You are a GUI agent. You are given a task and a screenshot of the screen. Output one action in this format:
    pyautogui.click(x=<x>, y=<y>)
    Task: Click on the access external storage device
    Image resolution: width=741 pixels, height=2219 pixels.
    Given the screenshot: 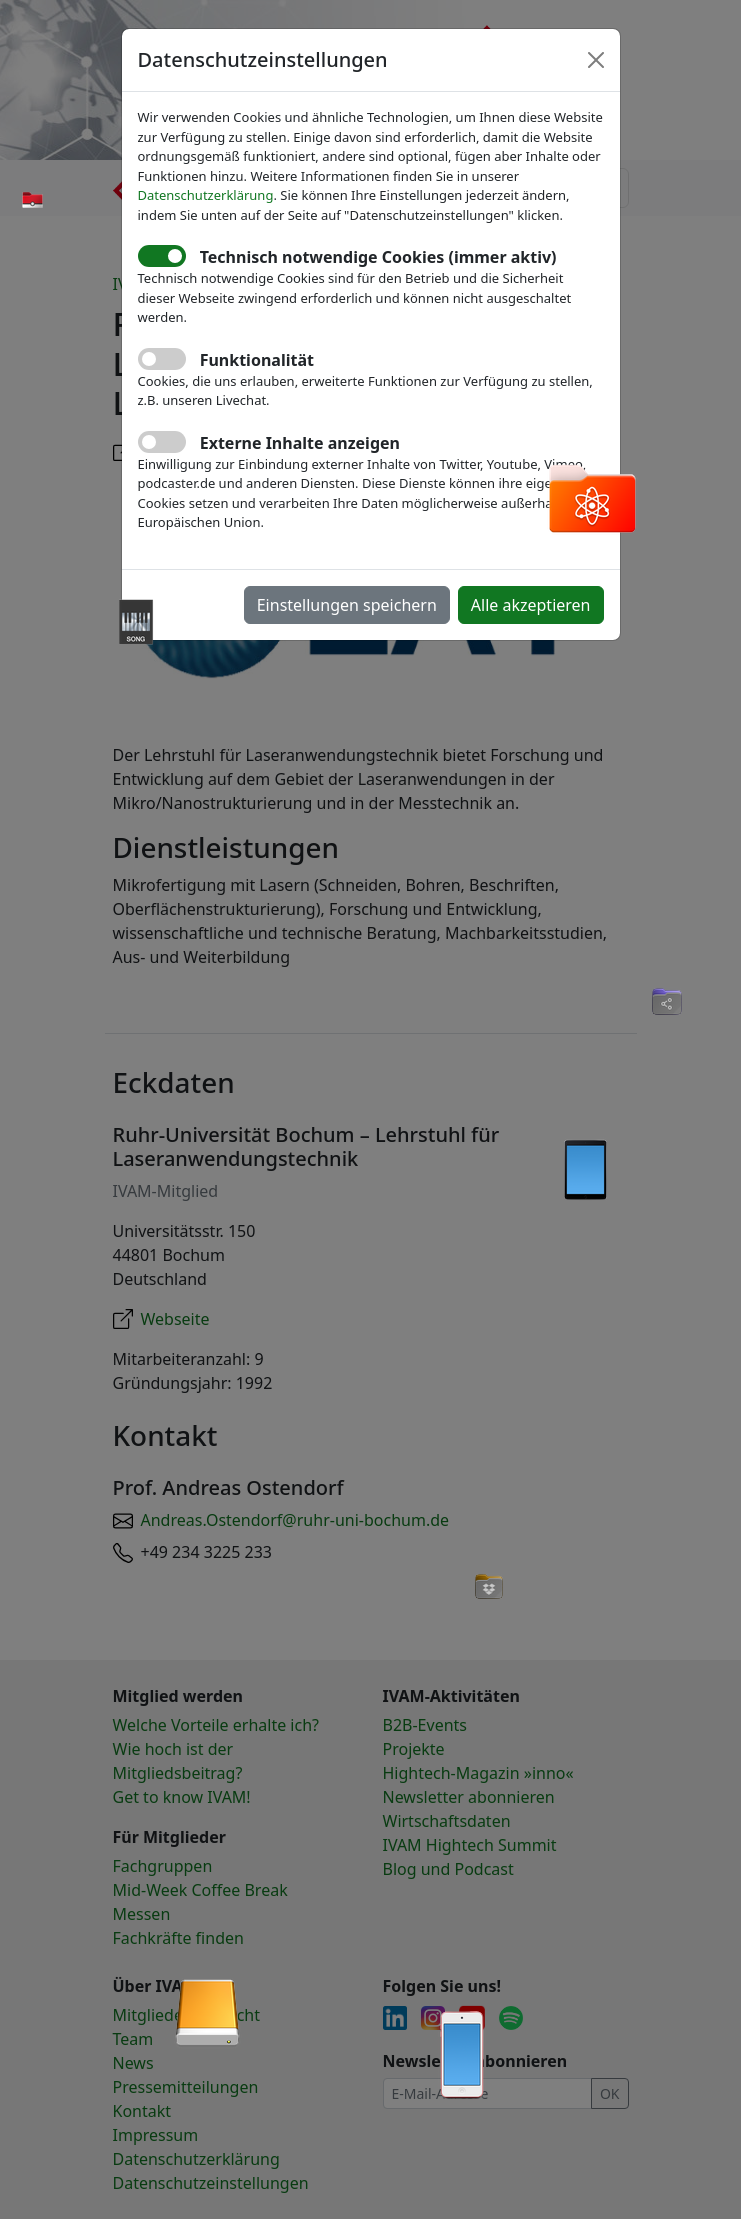 What is the action you would take?
    pyautogui.click(x=207, y=2014)
    